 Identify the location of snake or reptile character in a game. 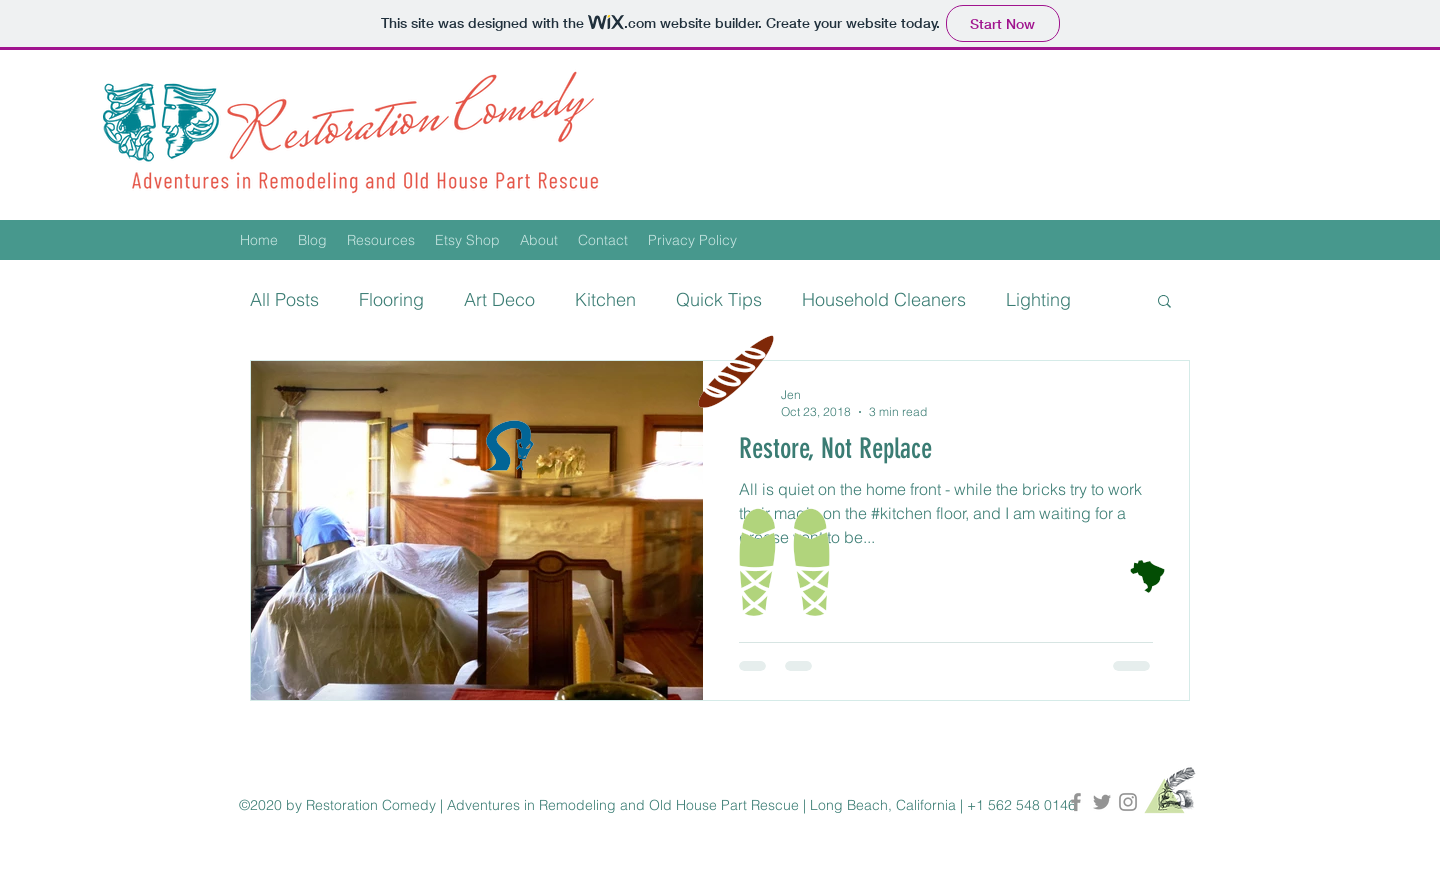
(509, 445).